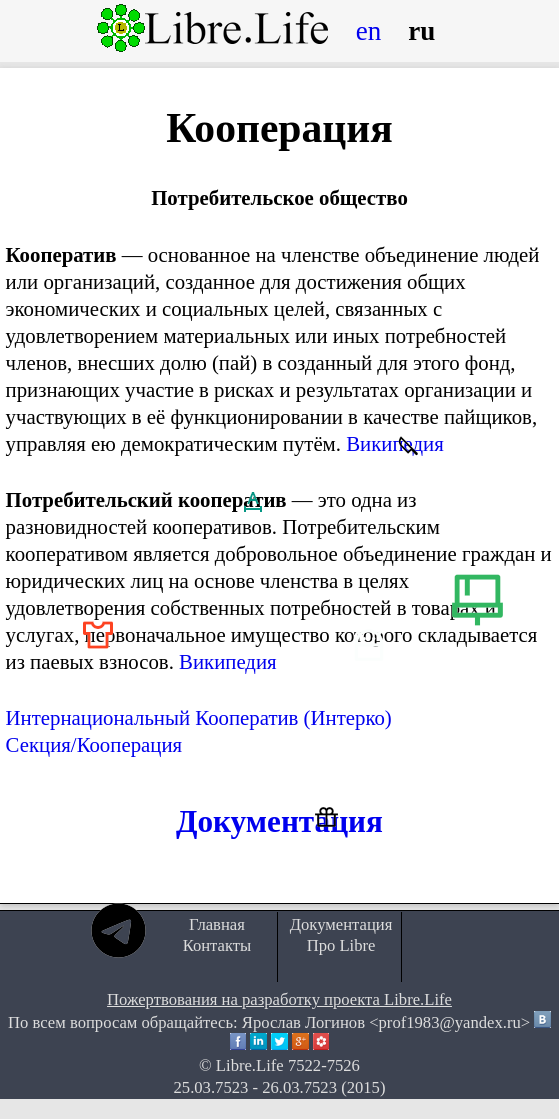 This screenshot has height=1119, width=559. I want to click on android operating system logo, so click(369, 645).